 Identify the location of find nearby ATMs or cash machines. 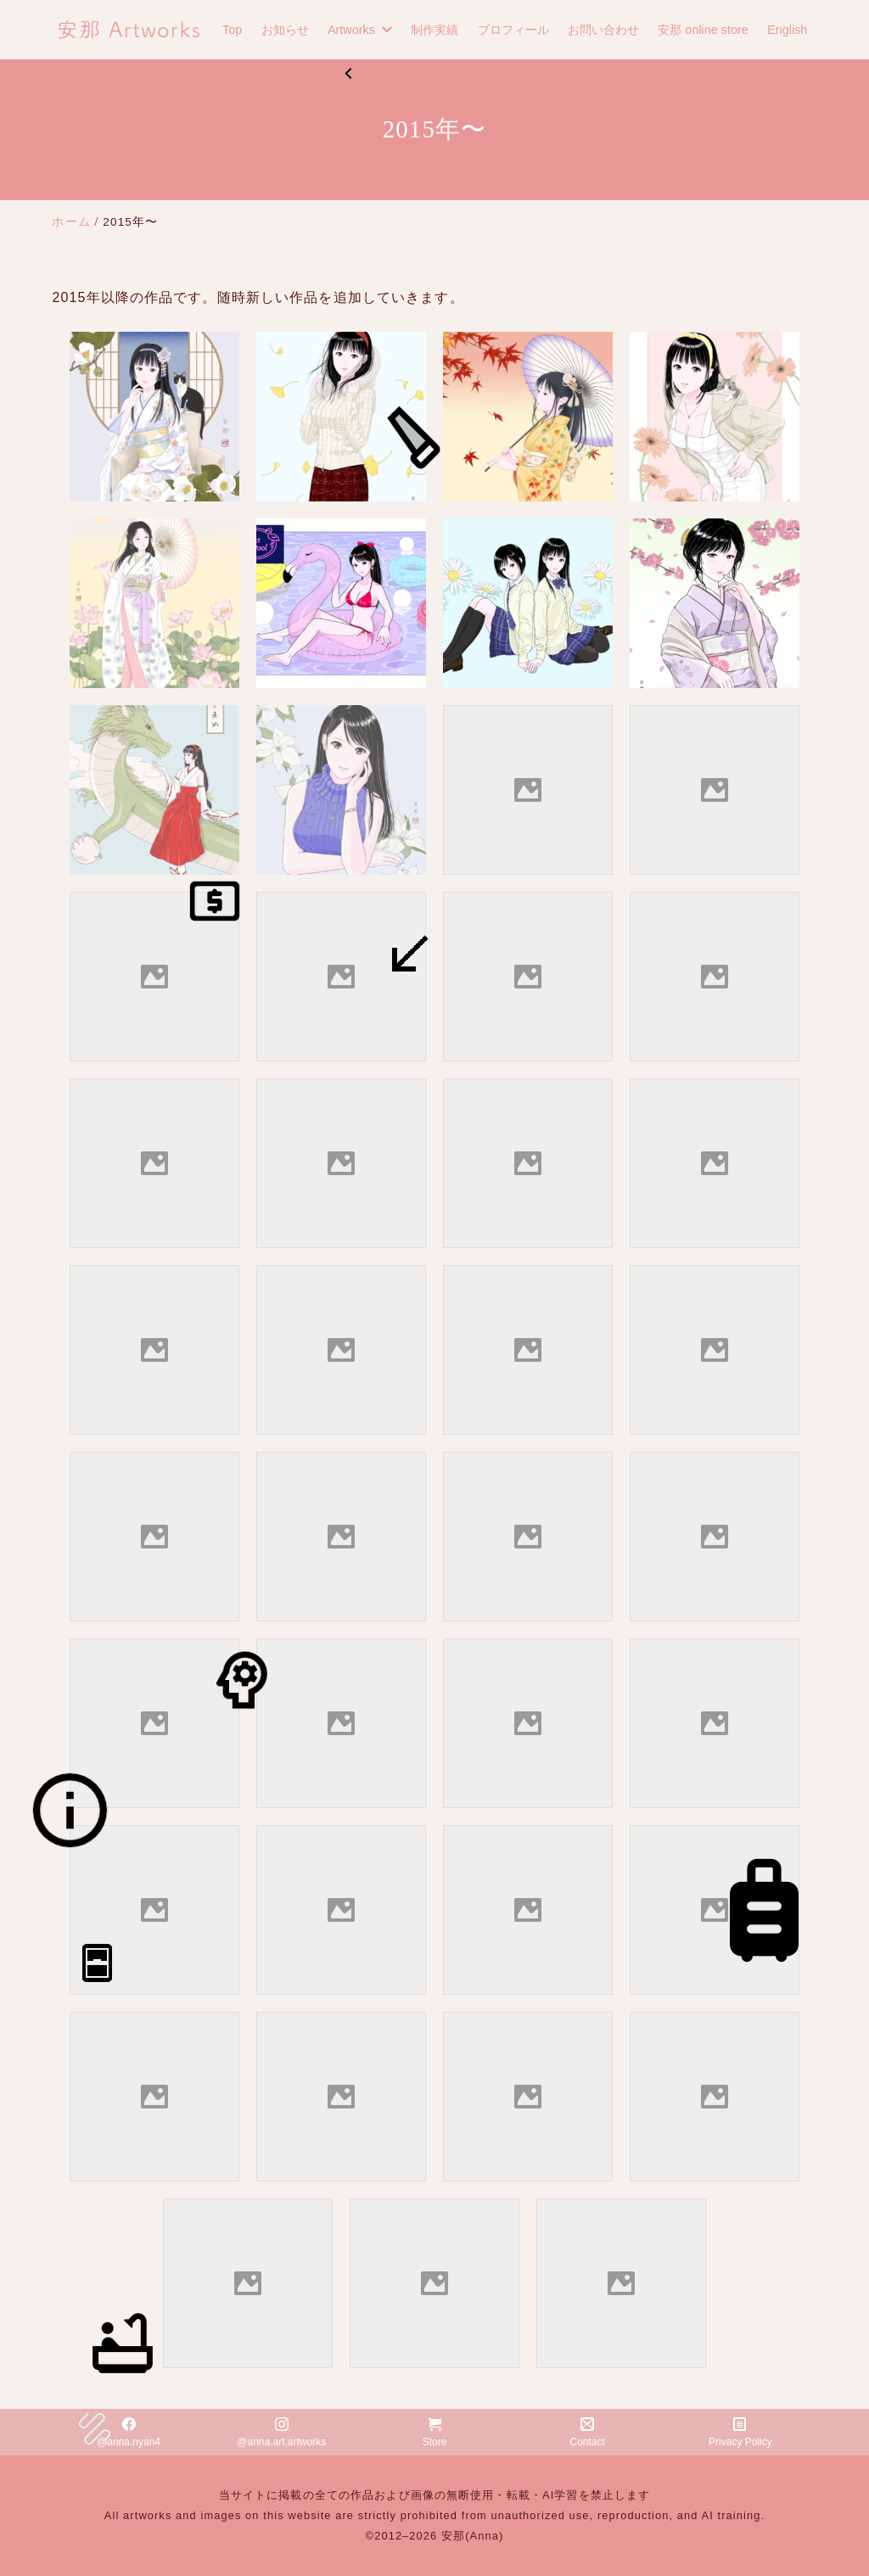
(215, 901).